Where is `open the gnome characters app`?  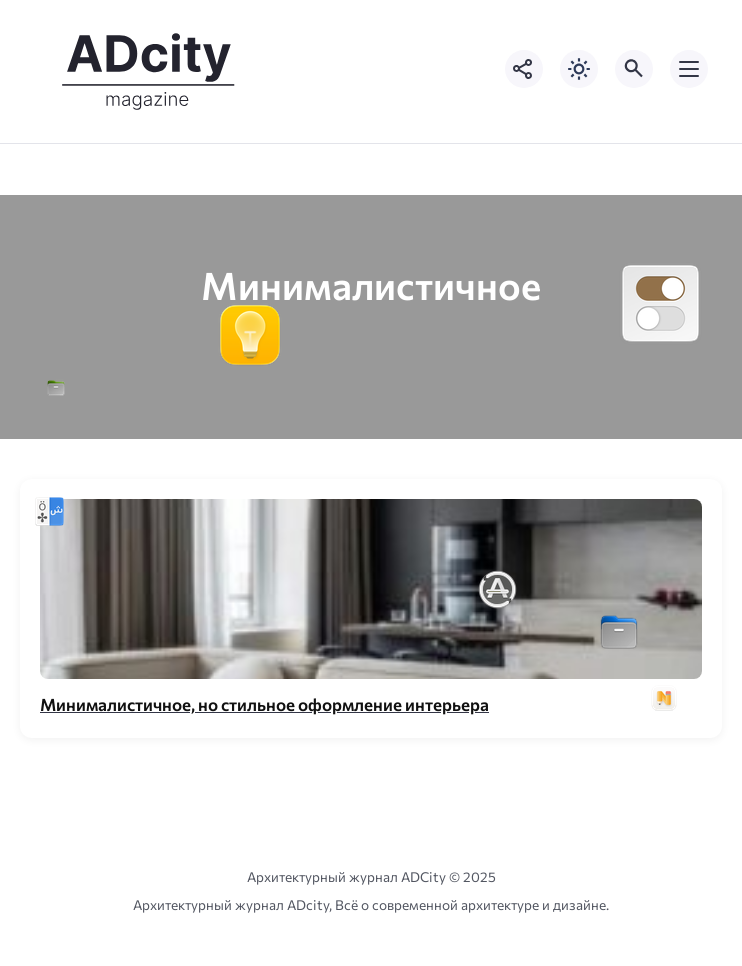 open the gnome characters app is located at coordinates (49, 511).